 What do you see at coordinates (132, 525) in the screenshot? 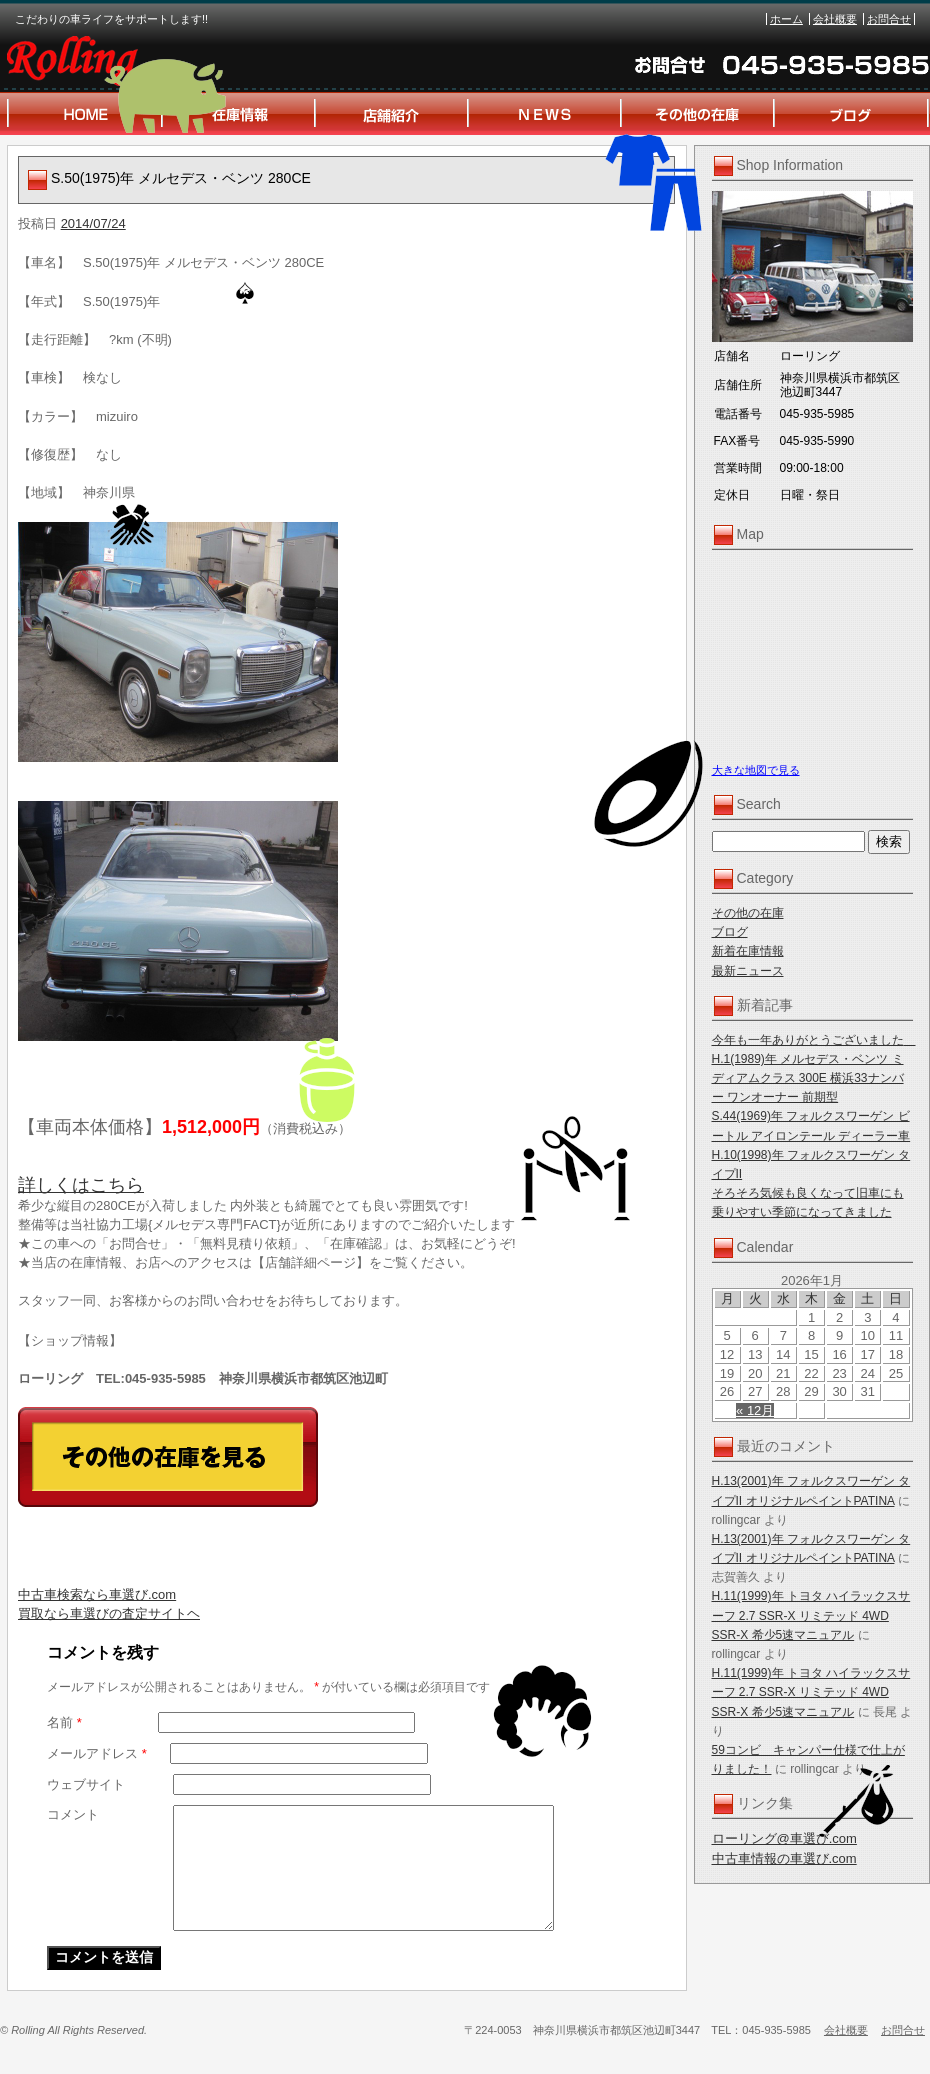
I see `equip gloves or hand gear` at bounding box center [132, 525].